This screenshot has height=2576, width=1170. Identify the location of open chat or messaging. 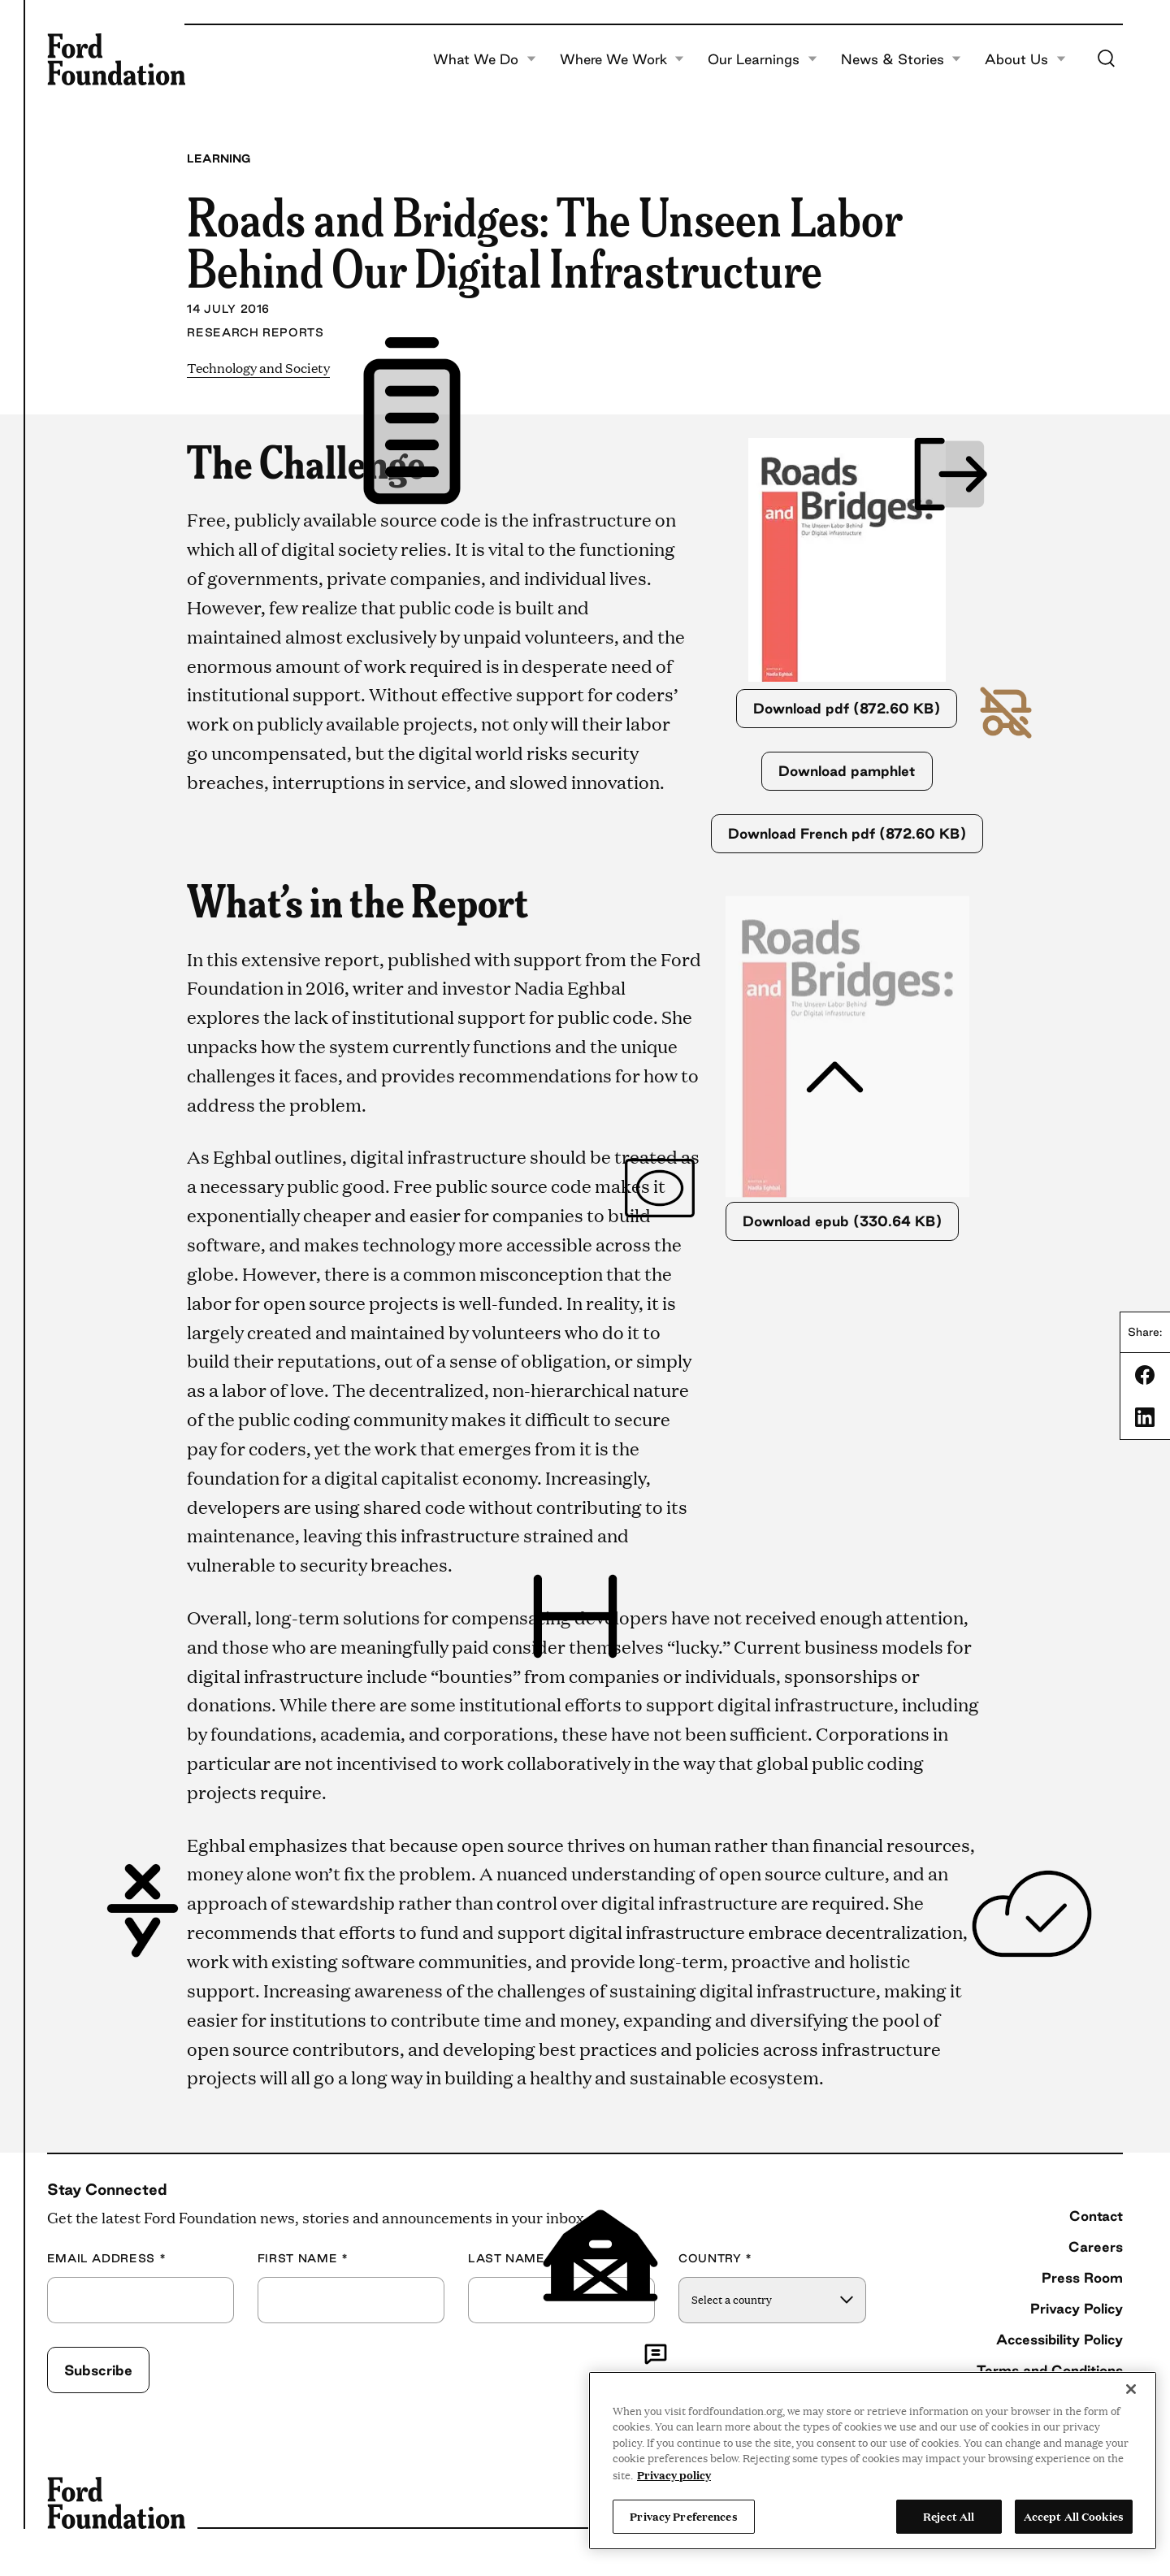
(656, 2353).